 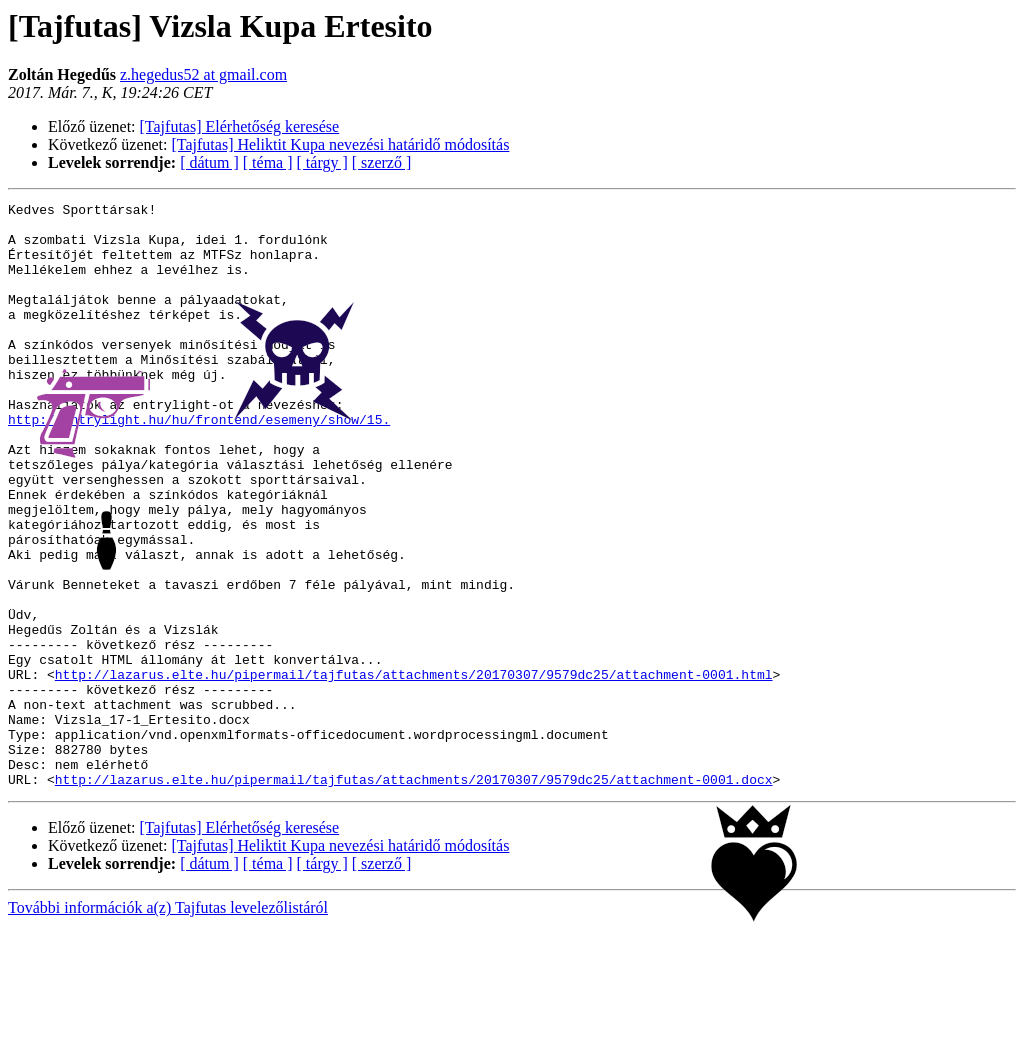 I want to click on select pistol or handgun weapon, so click(x=93, y=413).